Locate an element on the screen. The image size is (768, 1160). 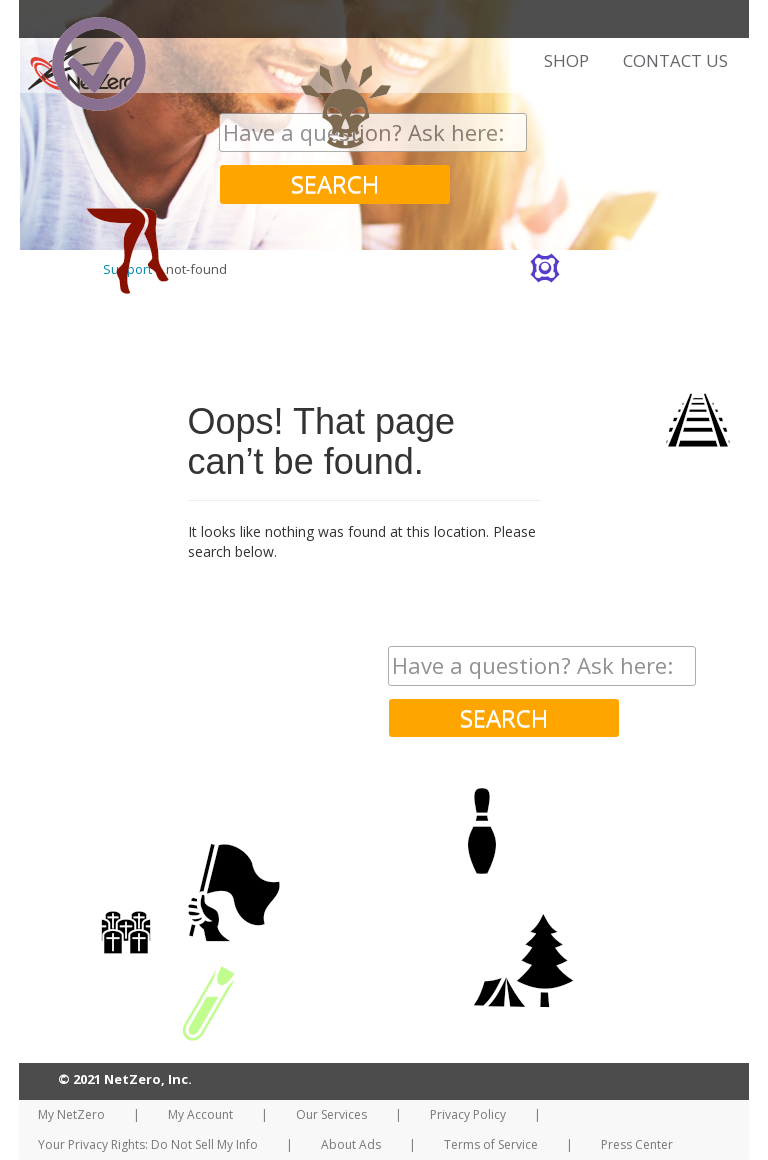
access the graveyard or cemetery area in-game is located at coordinates (126, 930).